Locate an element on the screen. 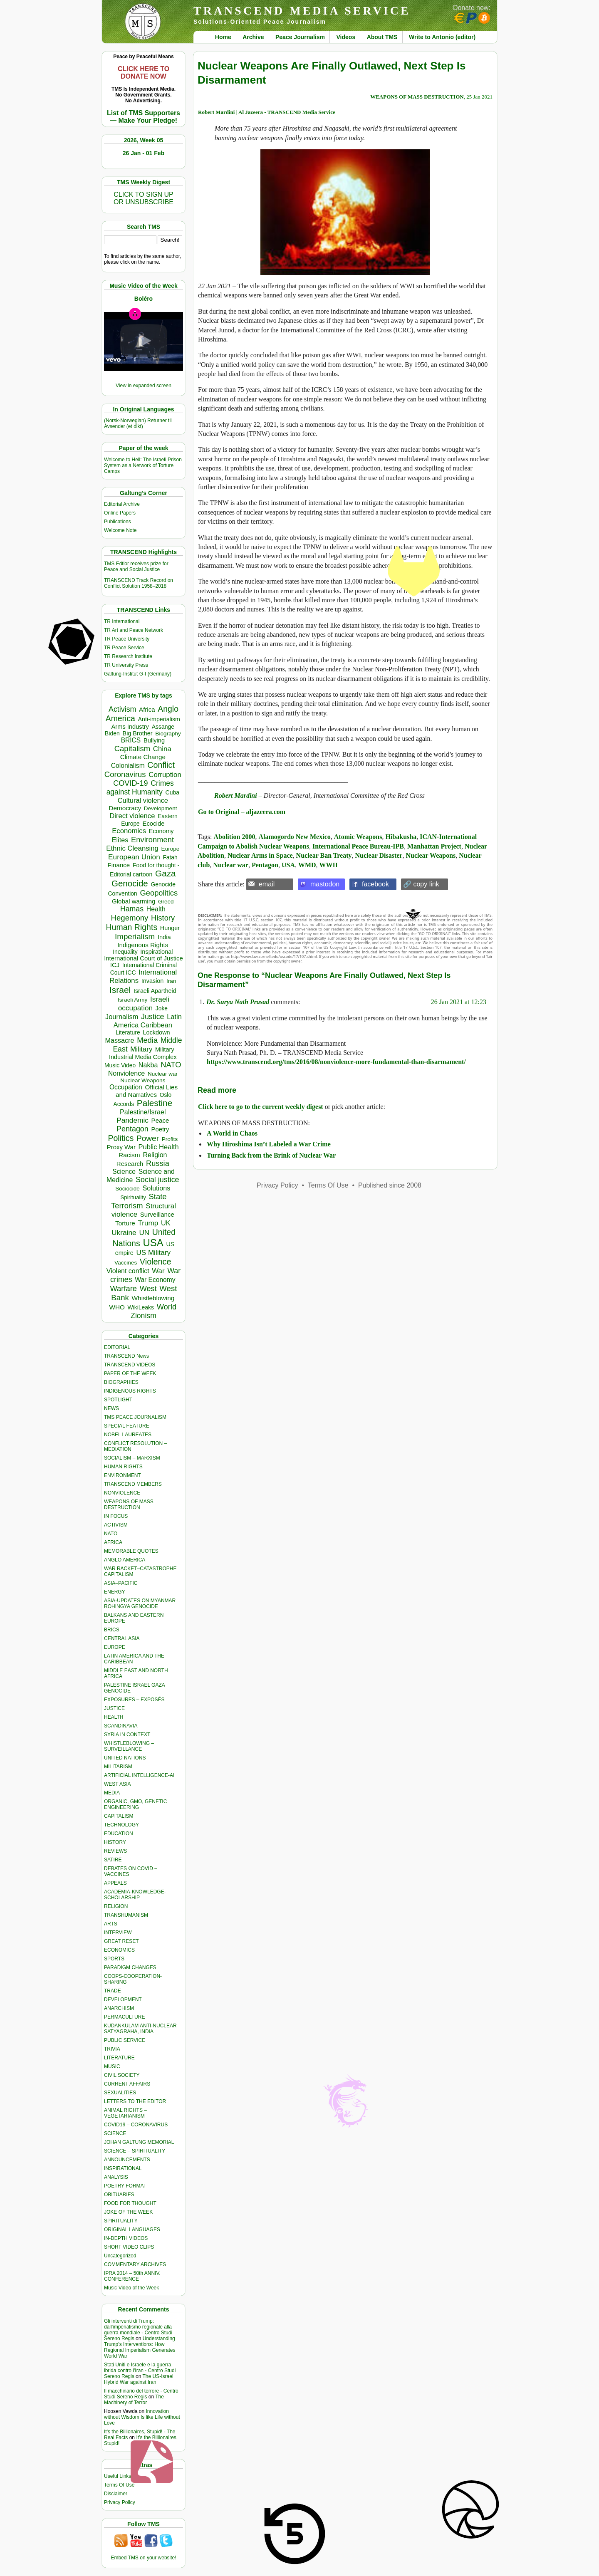 This screenshot has height=2576, width=599. navigate to Saudia Airlines website or app is located at coordinates (413, 914).